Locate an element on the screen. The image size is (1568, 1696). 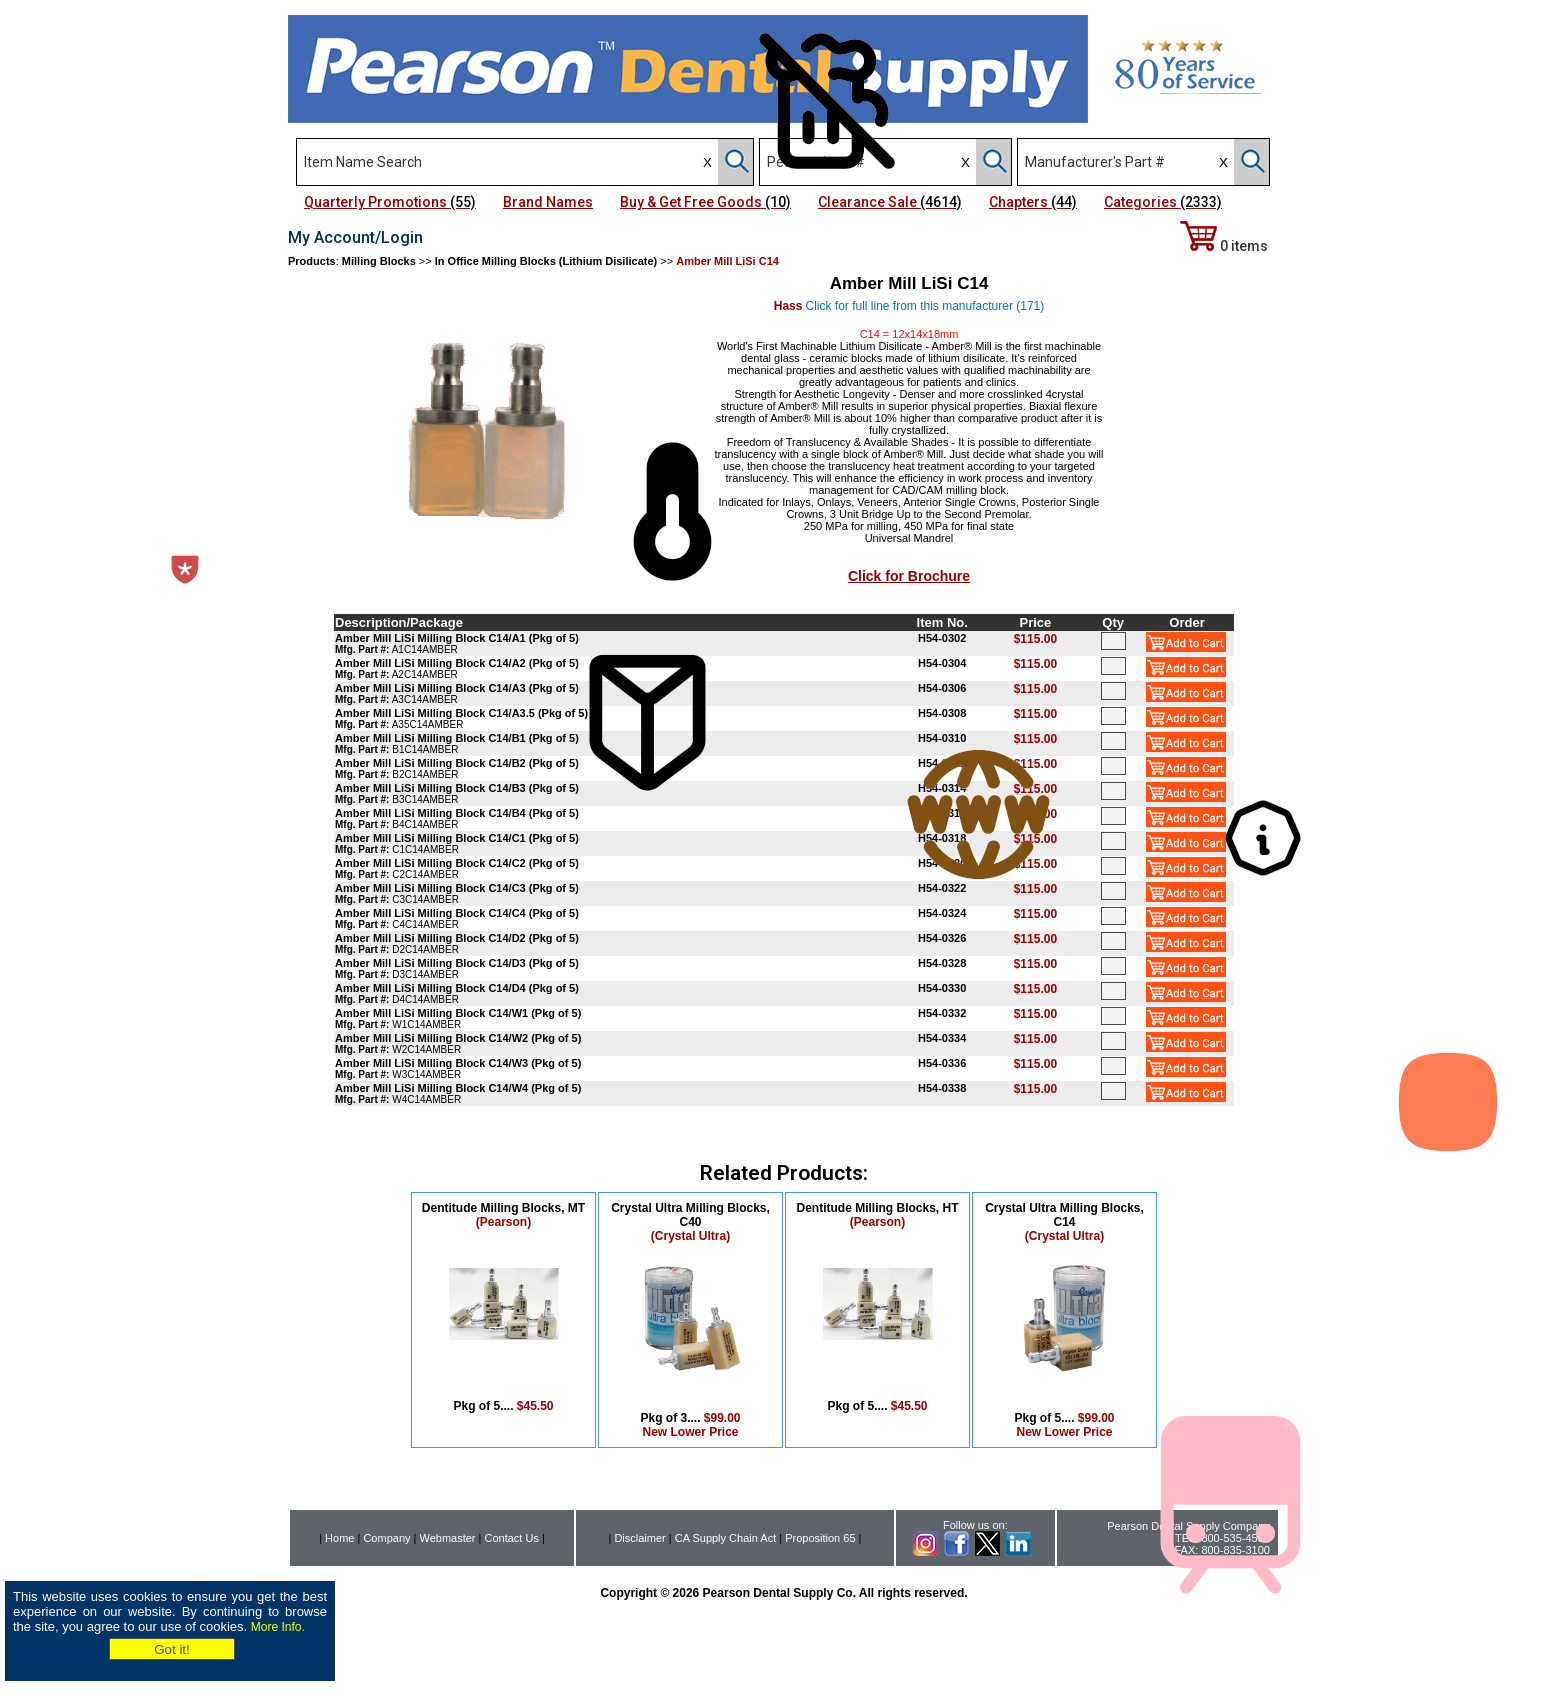
indicates premium or starred security feature is located at coordinates (185, 568).